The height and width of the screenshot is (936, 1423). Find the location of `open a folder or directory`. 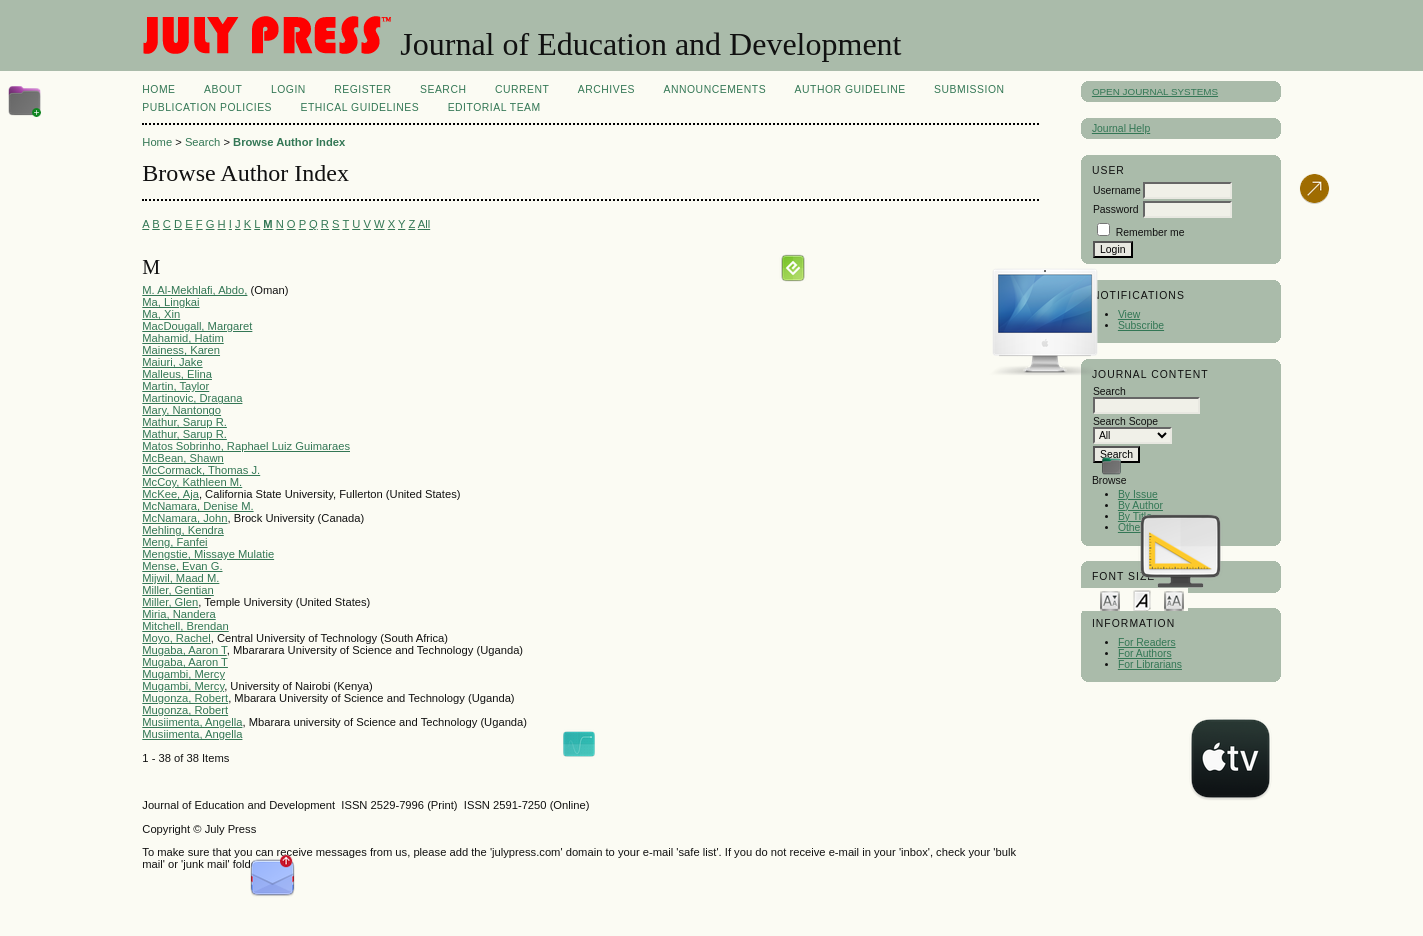

open a folder or directory is located at coordinates (1111, 465).